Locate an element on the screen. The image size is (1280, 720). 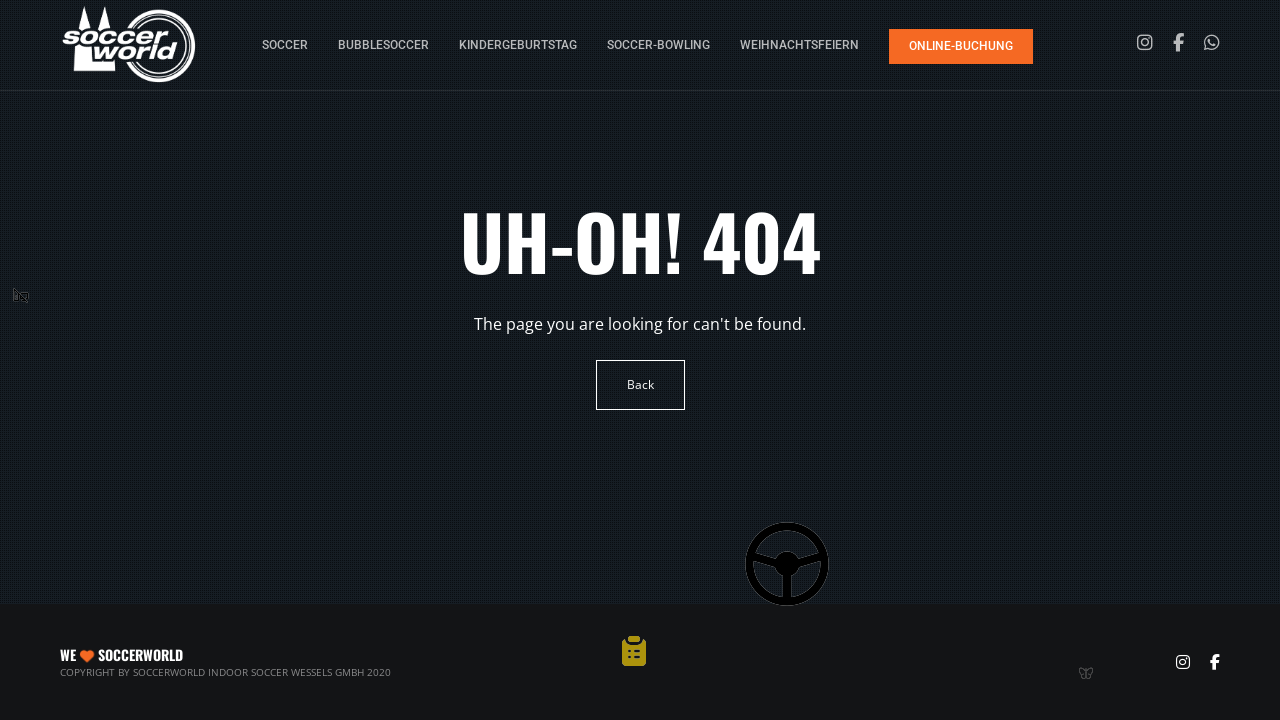
access vehicle or driving controls is located at coordinates (787, 564).